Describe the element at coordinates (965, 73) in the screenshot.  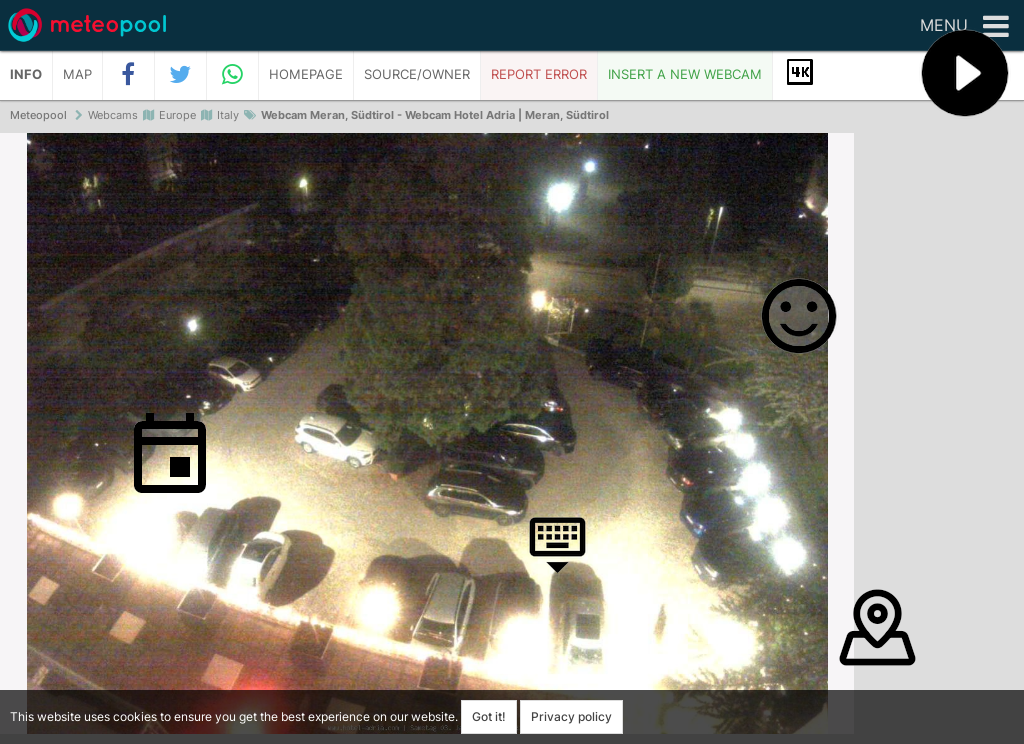
I see `play media or video content` at that location.